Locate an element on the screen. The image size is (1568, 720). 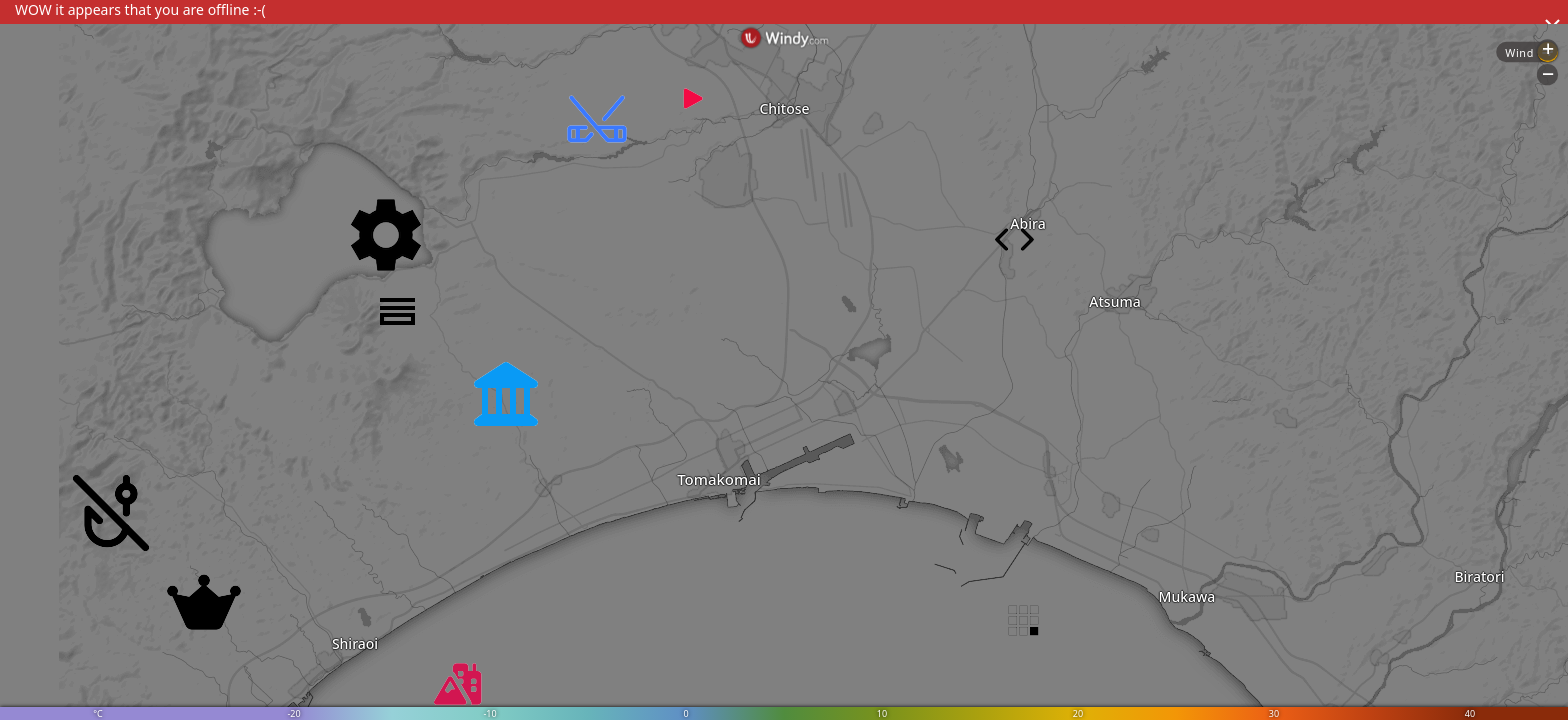
disable fishing or hook feature is located at coordinates (111, 513).